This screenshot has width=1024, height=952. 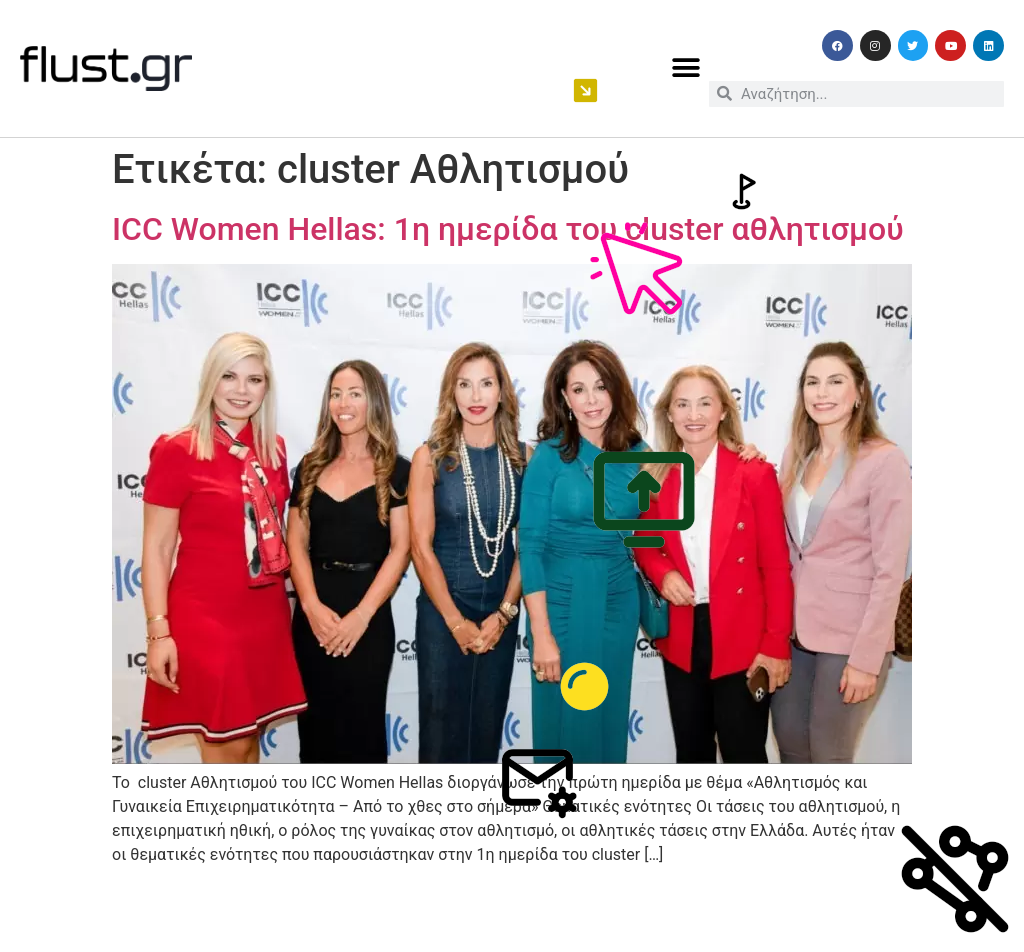 I want to click on disable polygon drawing tool, so click(x=955, y=879).